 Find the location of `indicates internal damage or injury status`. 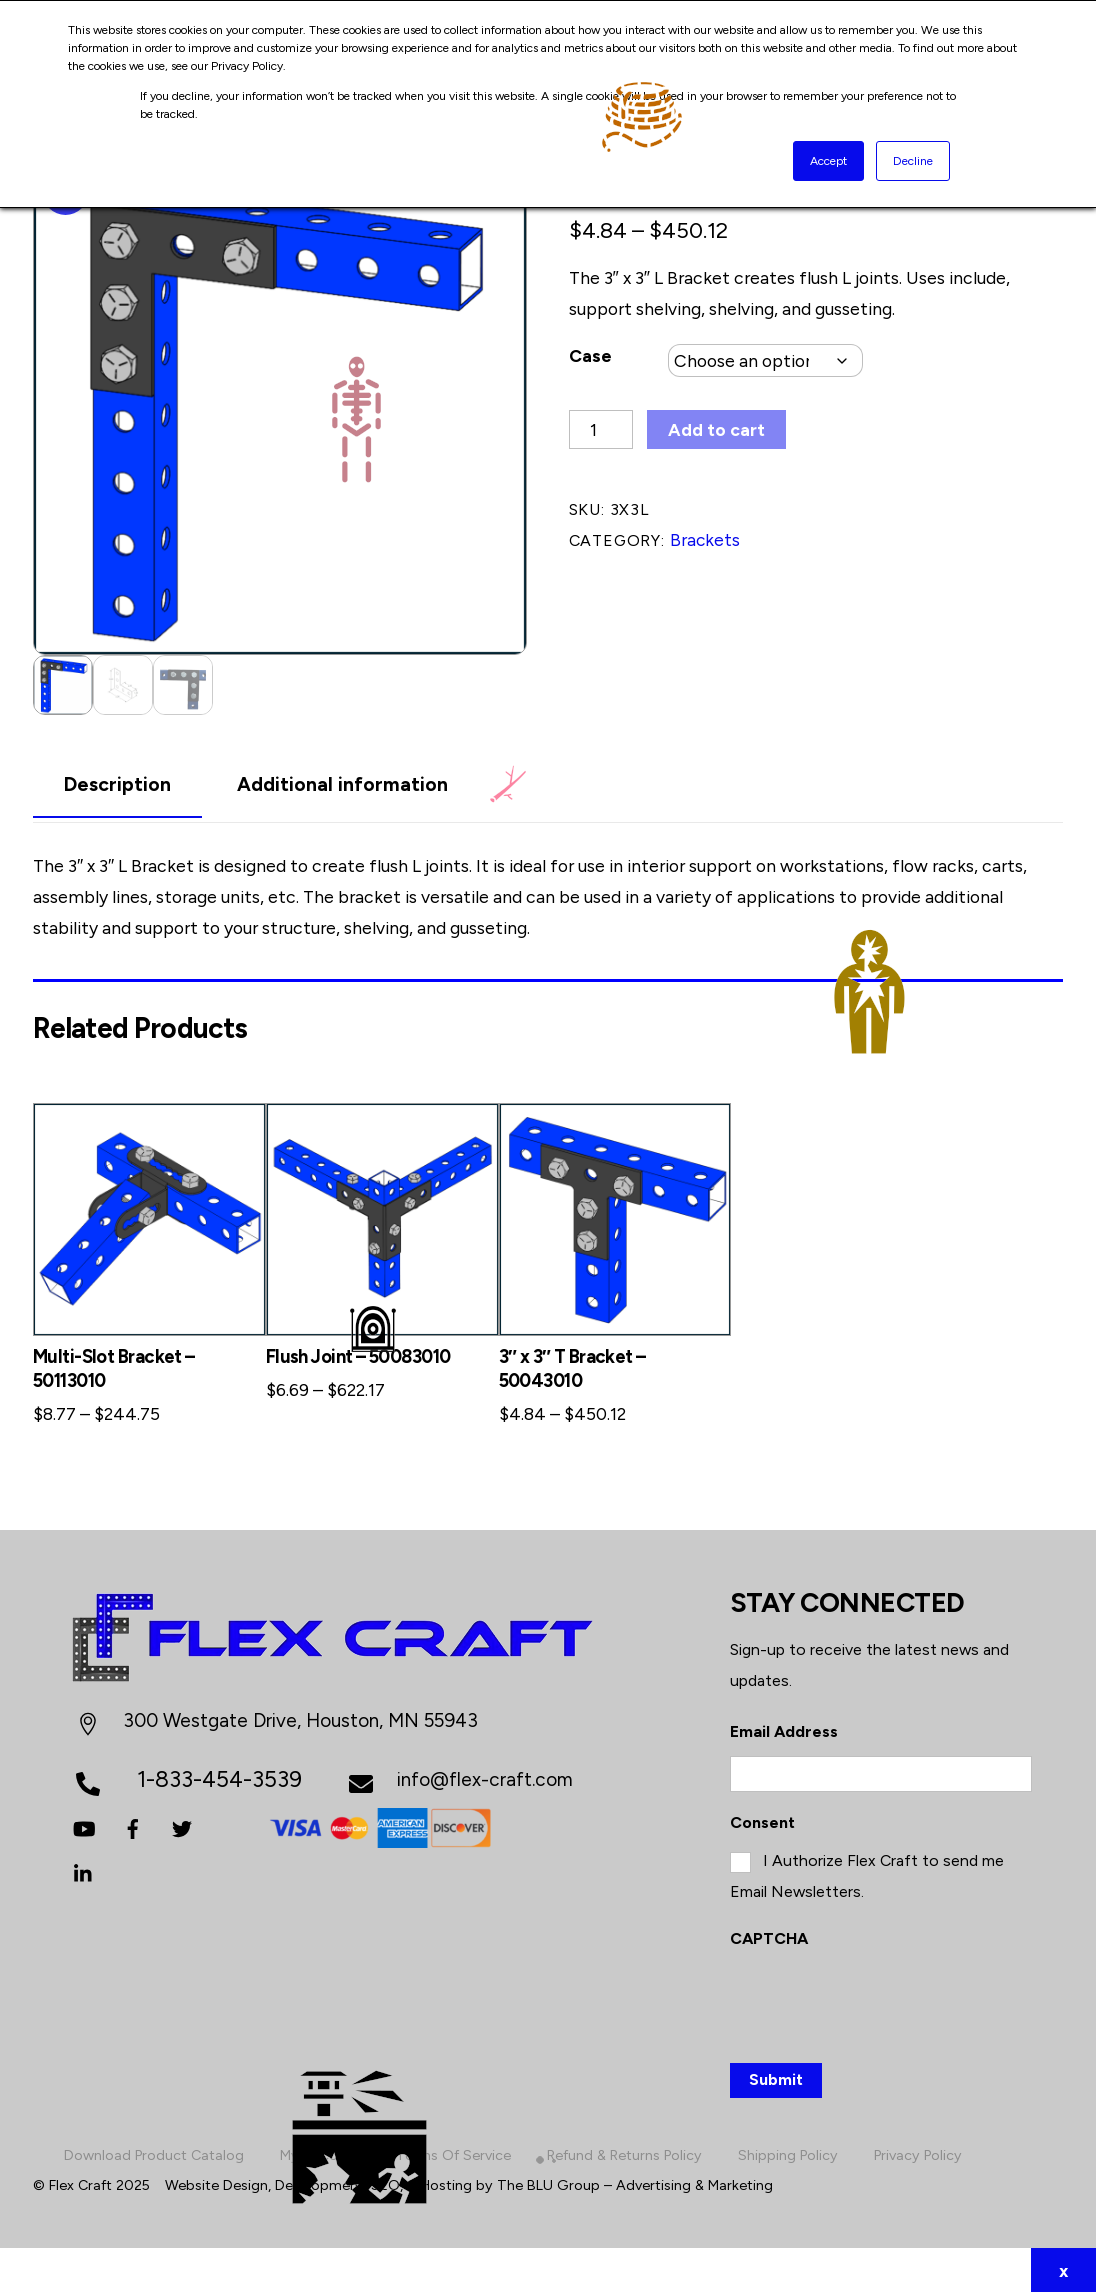

indicates internal damage or injury status is located at coordinates (868, 991).